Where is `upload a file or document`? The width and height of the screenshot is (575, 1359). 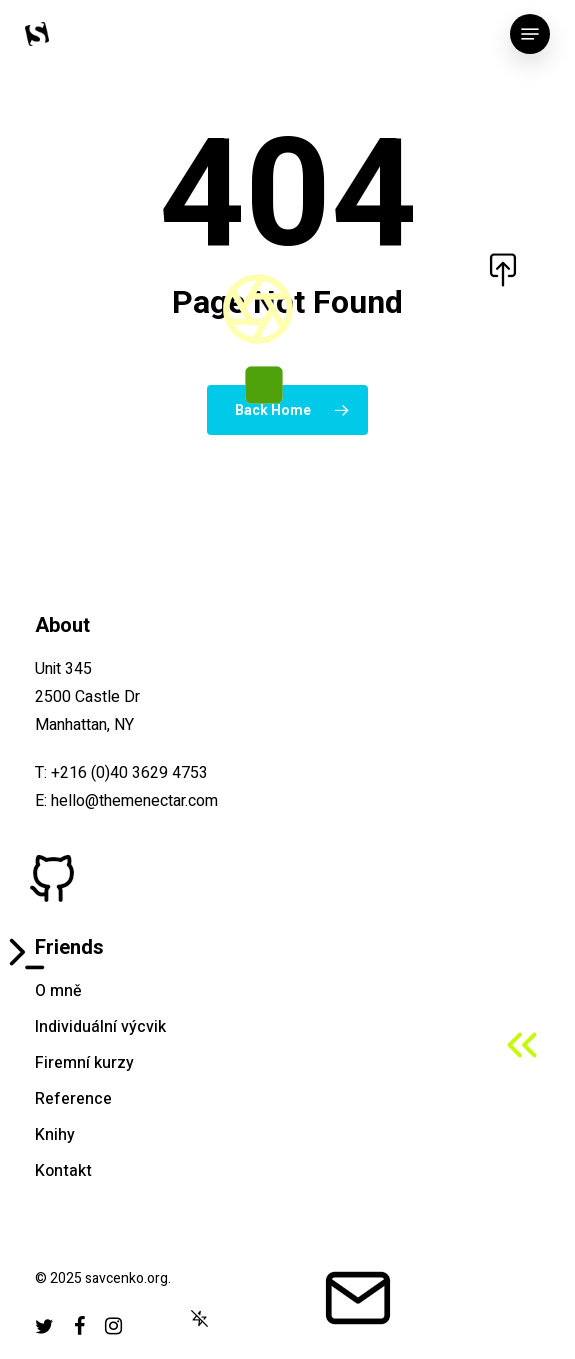
upload a file or document is located at coordinates (503, 270).